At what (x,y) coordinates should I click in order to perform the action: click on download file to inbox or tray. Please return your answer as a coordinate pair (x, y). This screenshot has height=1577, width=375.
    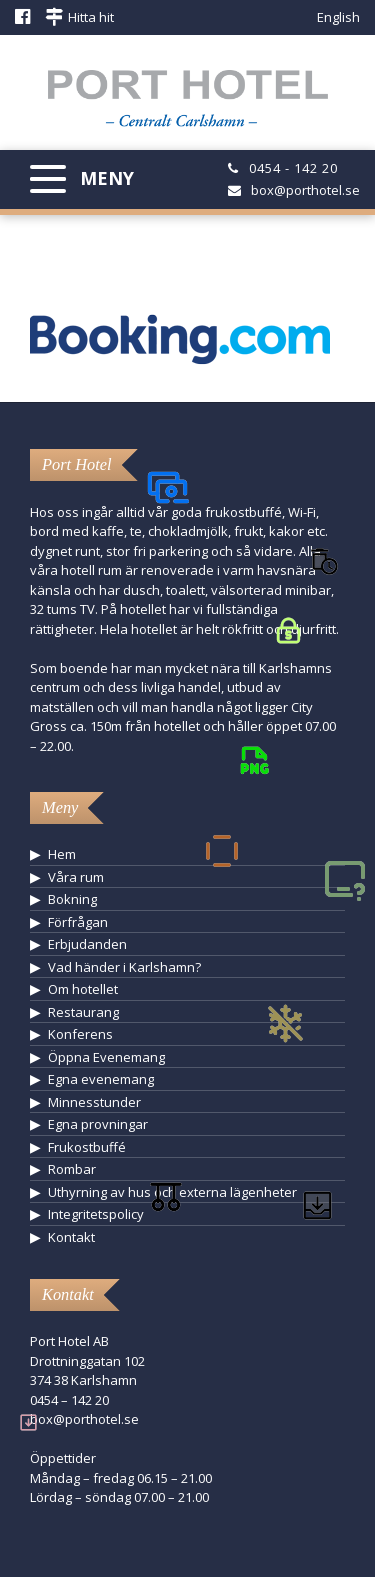
    Looking at the image, I should click on (317, 1205).